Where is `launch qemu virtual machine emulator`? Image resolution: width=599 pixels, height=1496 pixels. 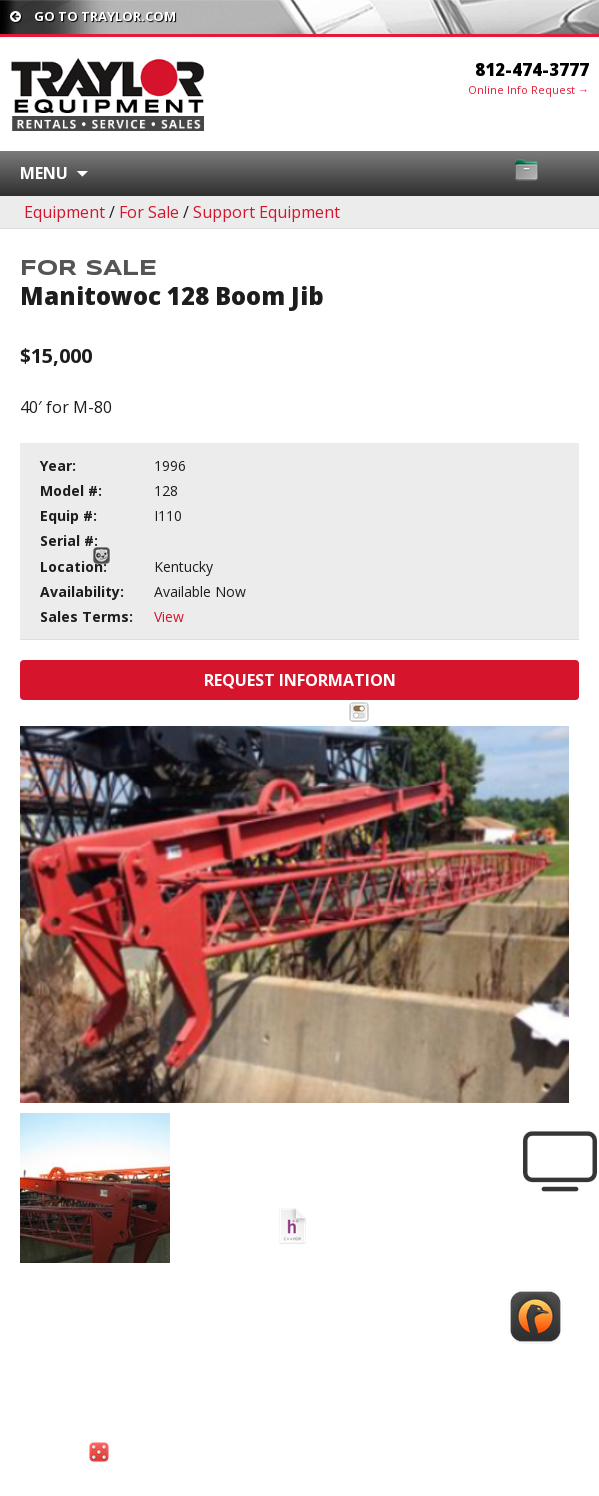 launch qemu virtual machine emulator is located at coordinates (535, 1316).